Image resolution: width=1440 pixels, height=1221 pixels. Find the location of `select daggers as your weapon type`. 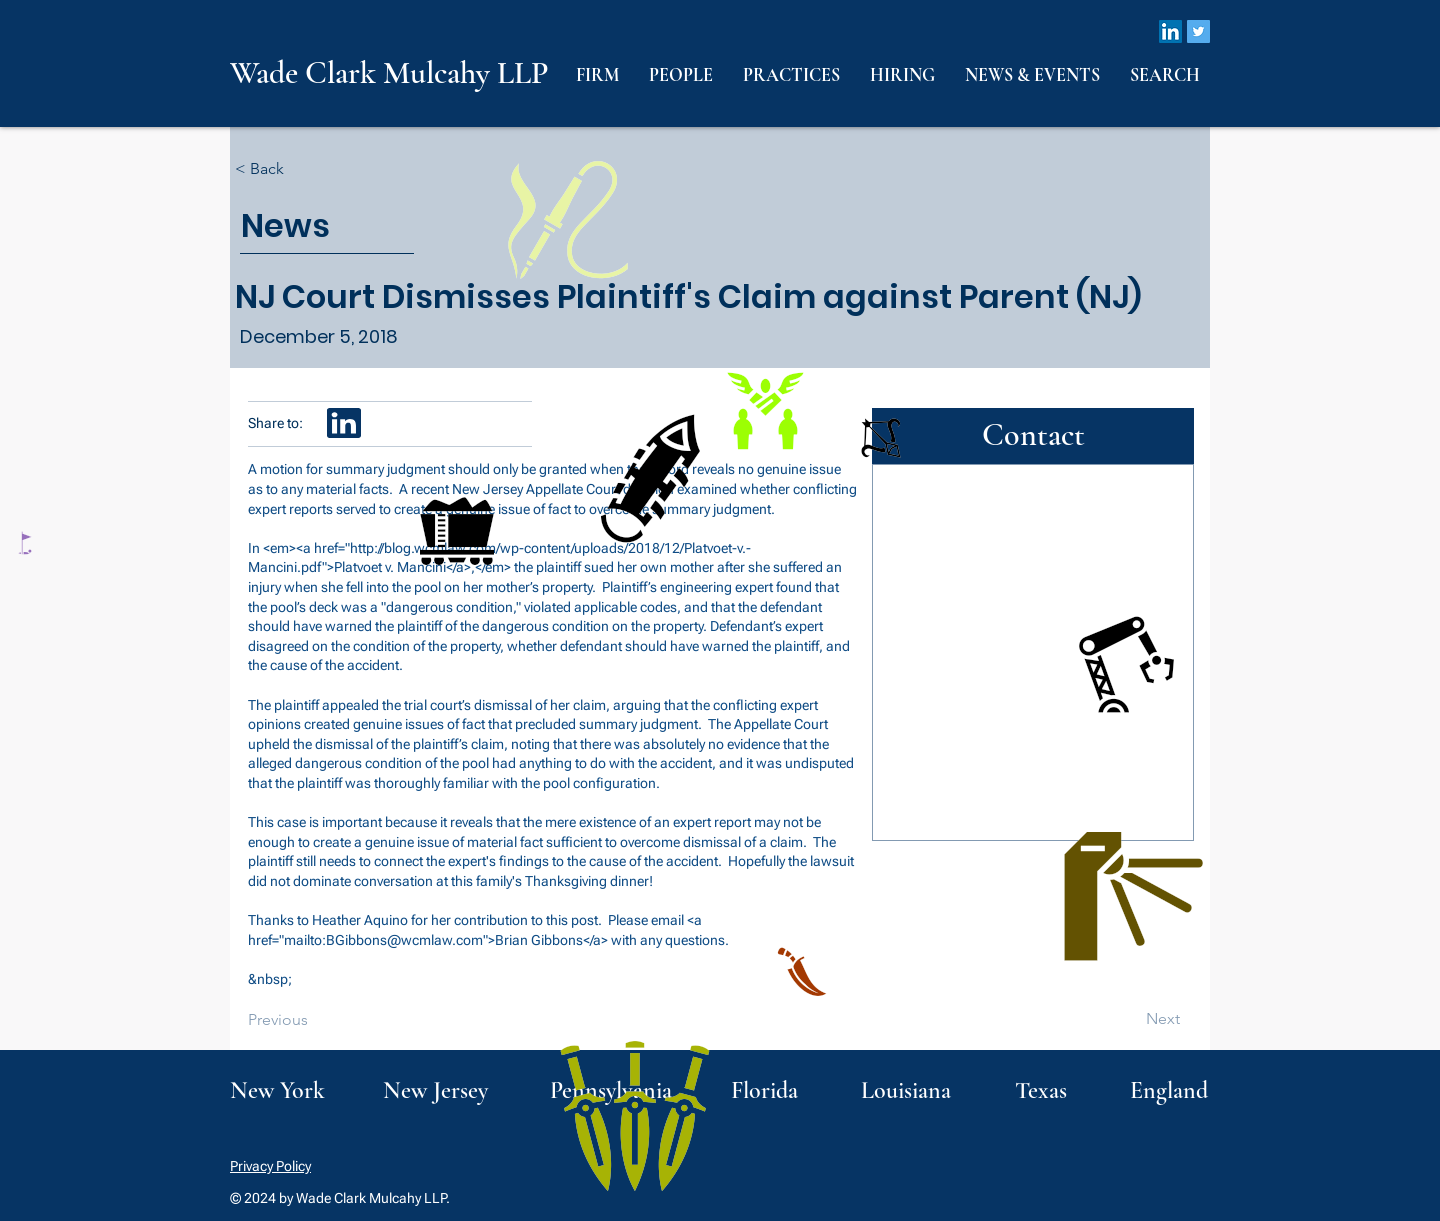

select daggers as your weapon type is located at coordinates (635, 1116).